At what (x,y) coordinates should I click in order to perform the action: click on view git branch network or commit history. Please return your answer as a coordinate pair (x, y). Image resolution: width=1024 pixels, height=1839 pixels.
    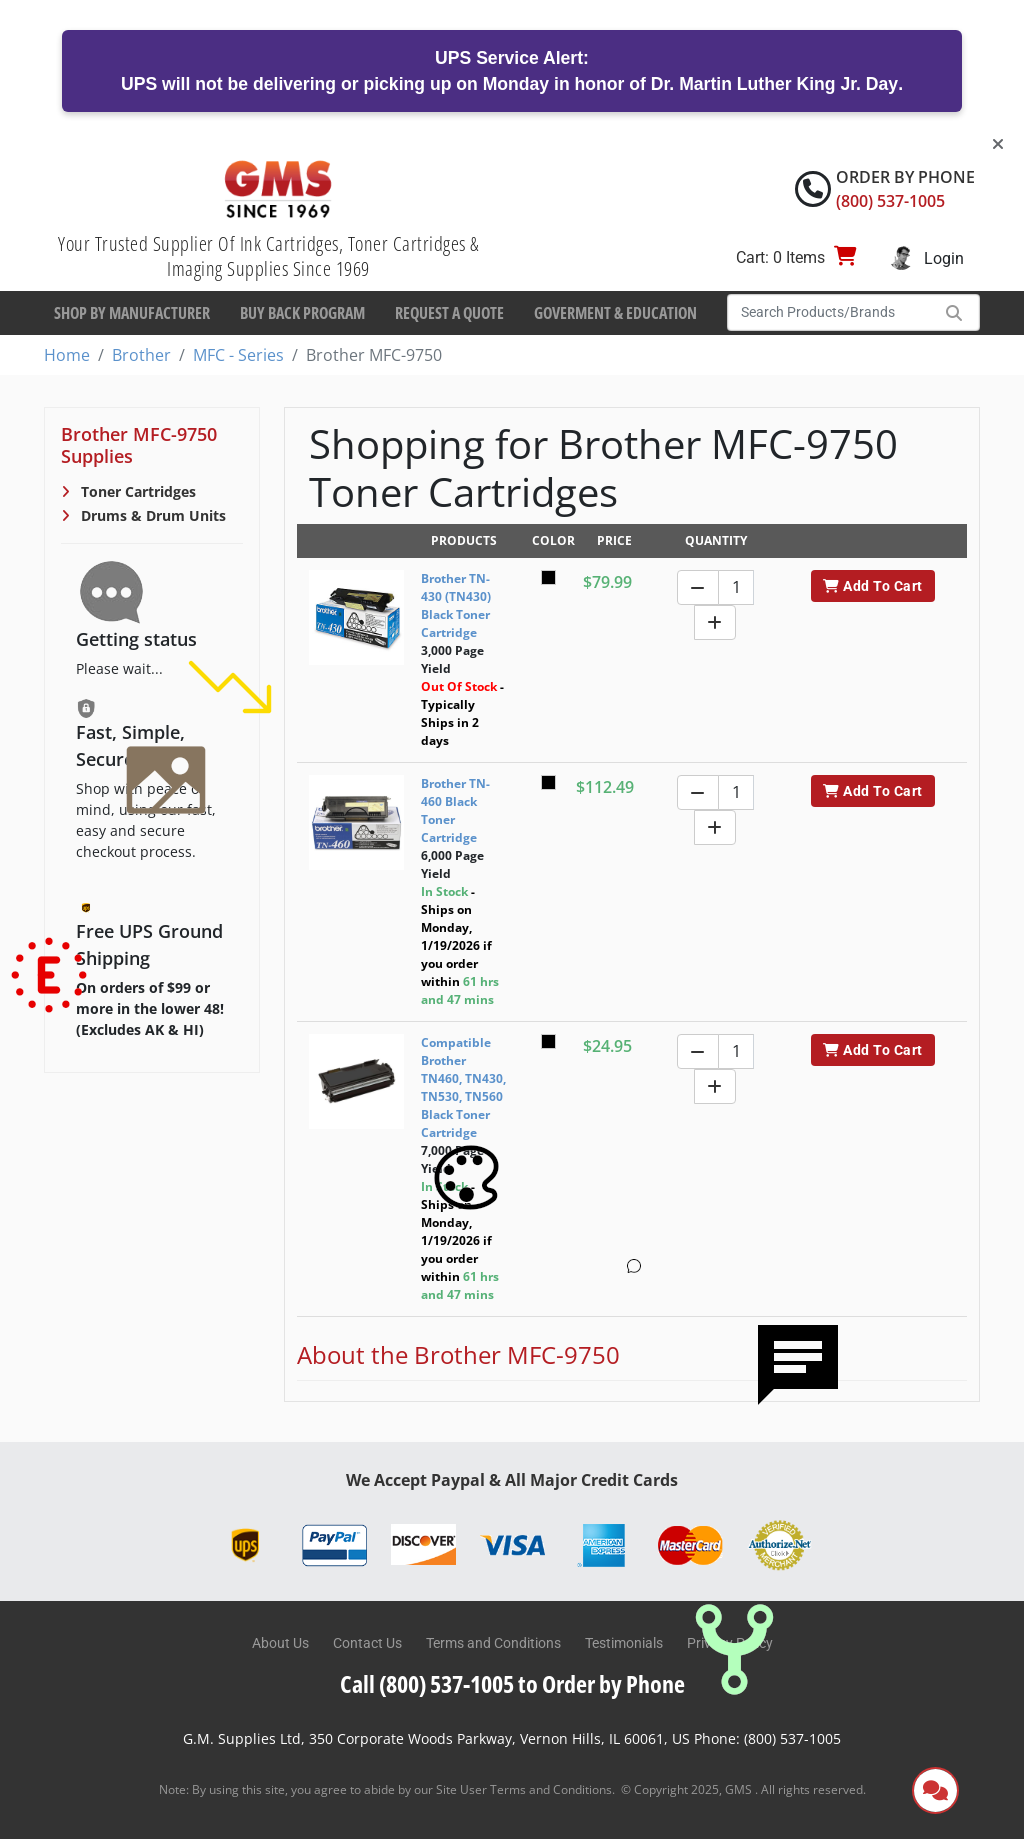
    Looking at the image, I should click on (734, 1649).